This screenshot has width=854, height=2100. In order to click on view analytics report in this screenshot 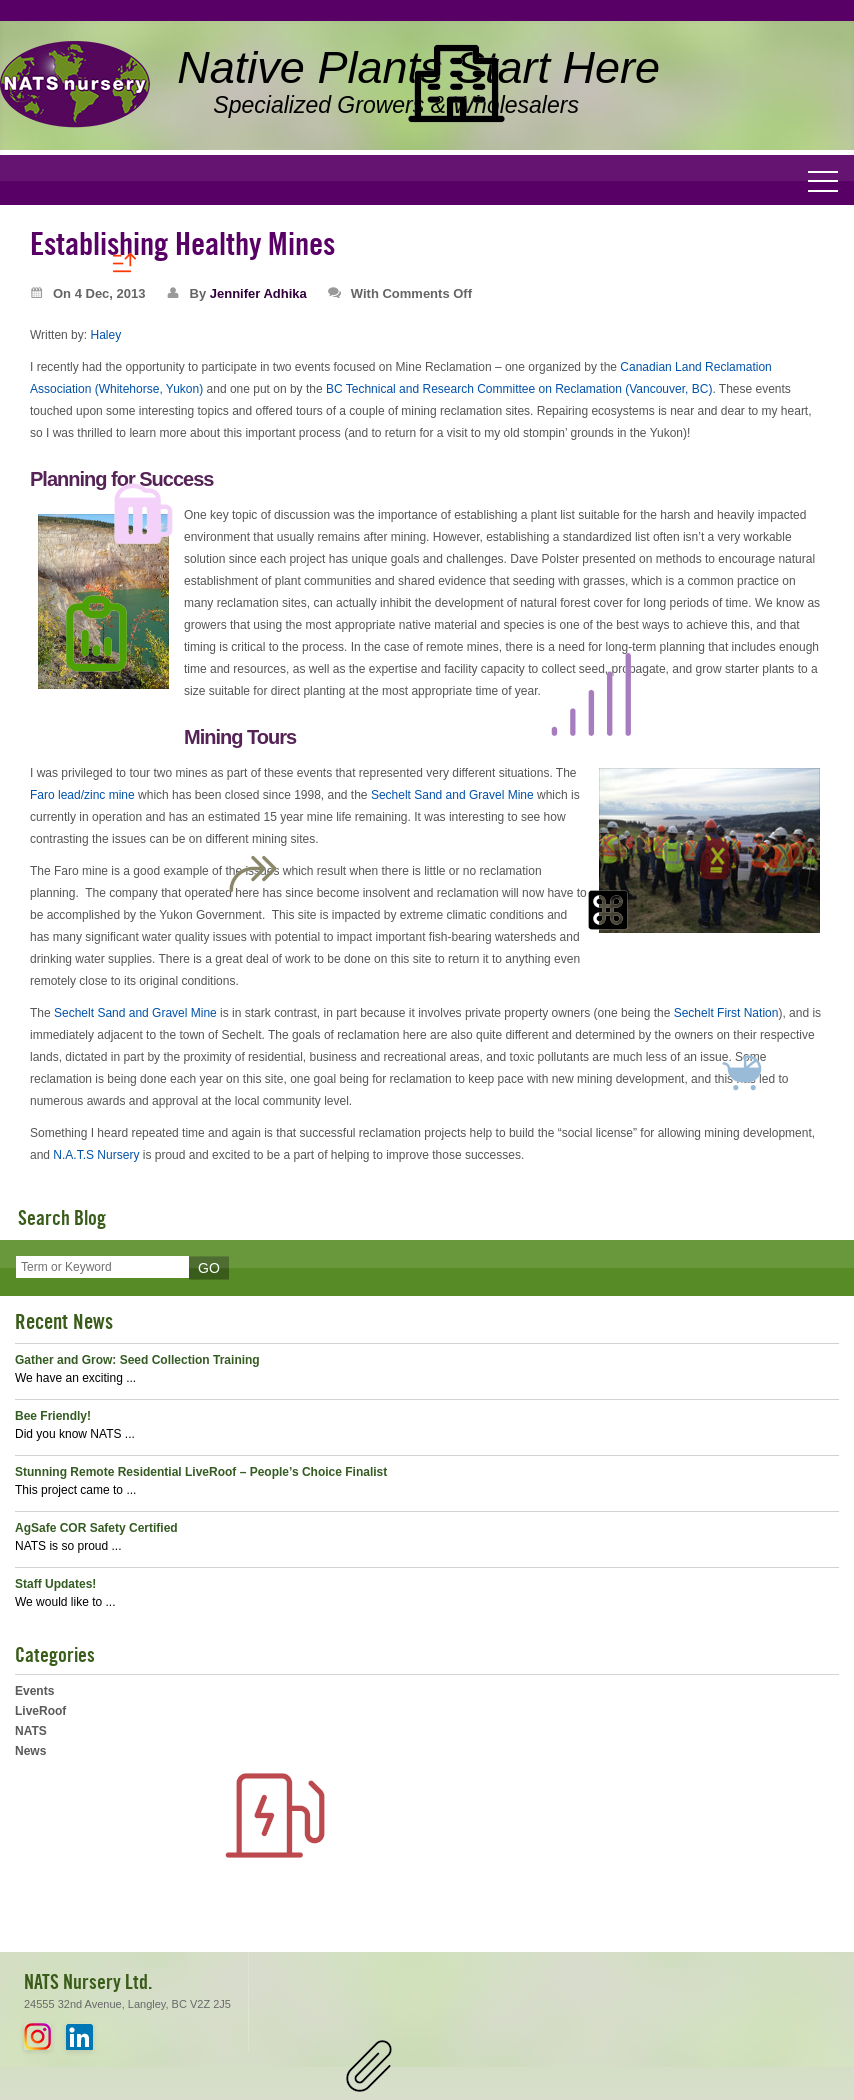, I will do `click(96, 633)`.